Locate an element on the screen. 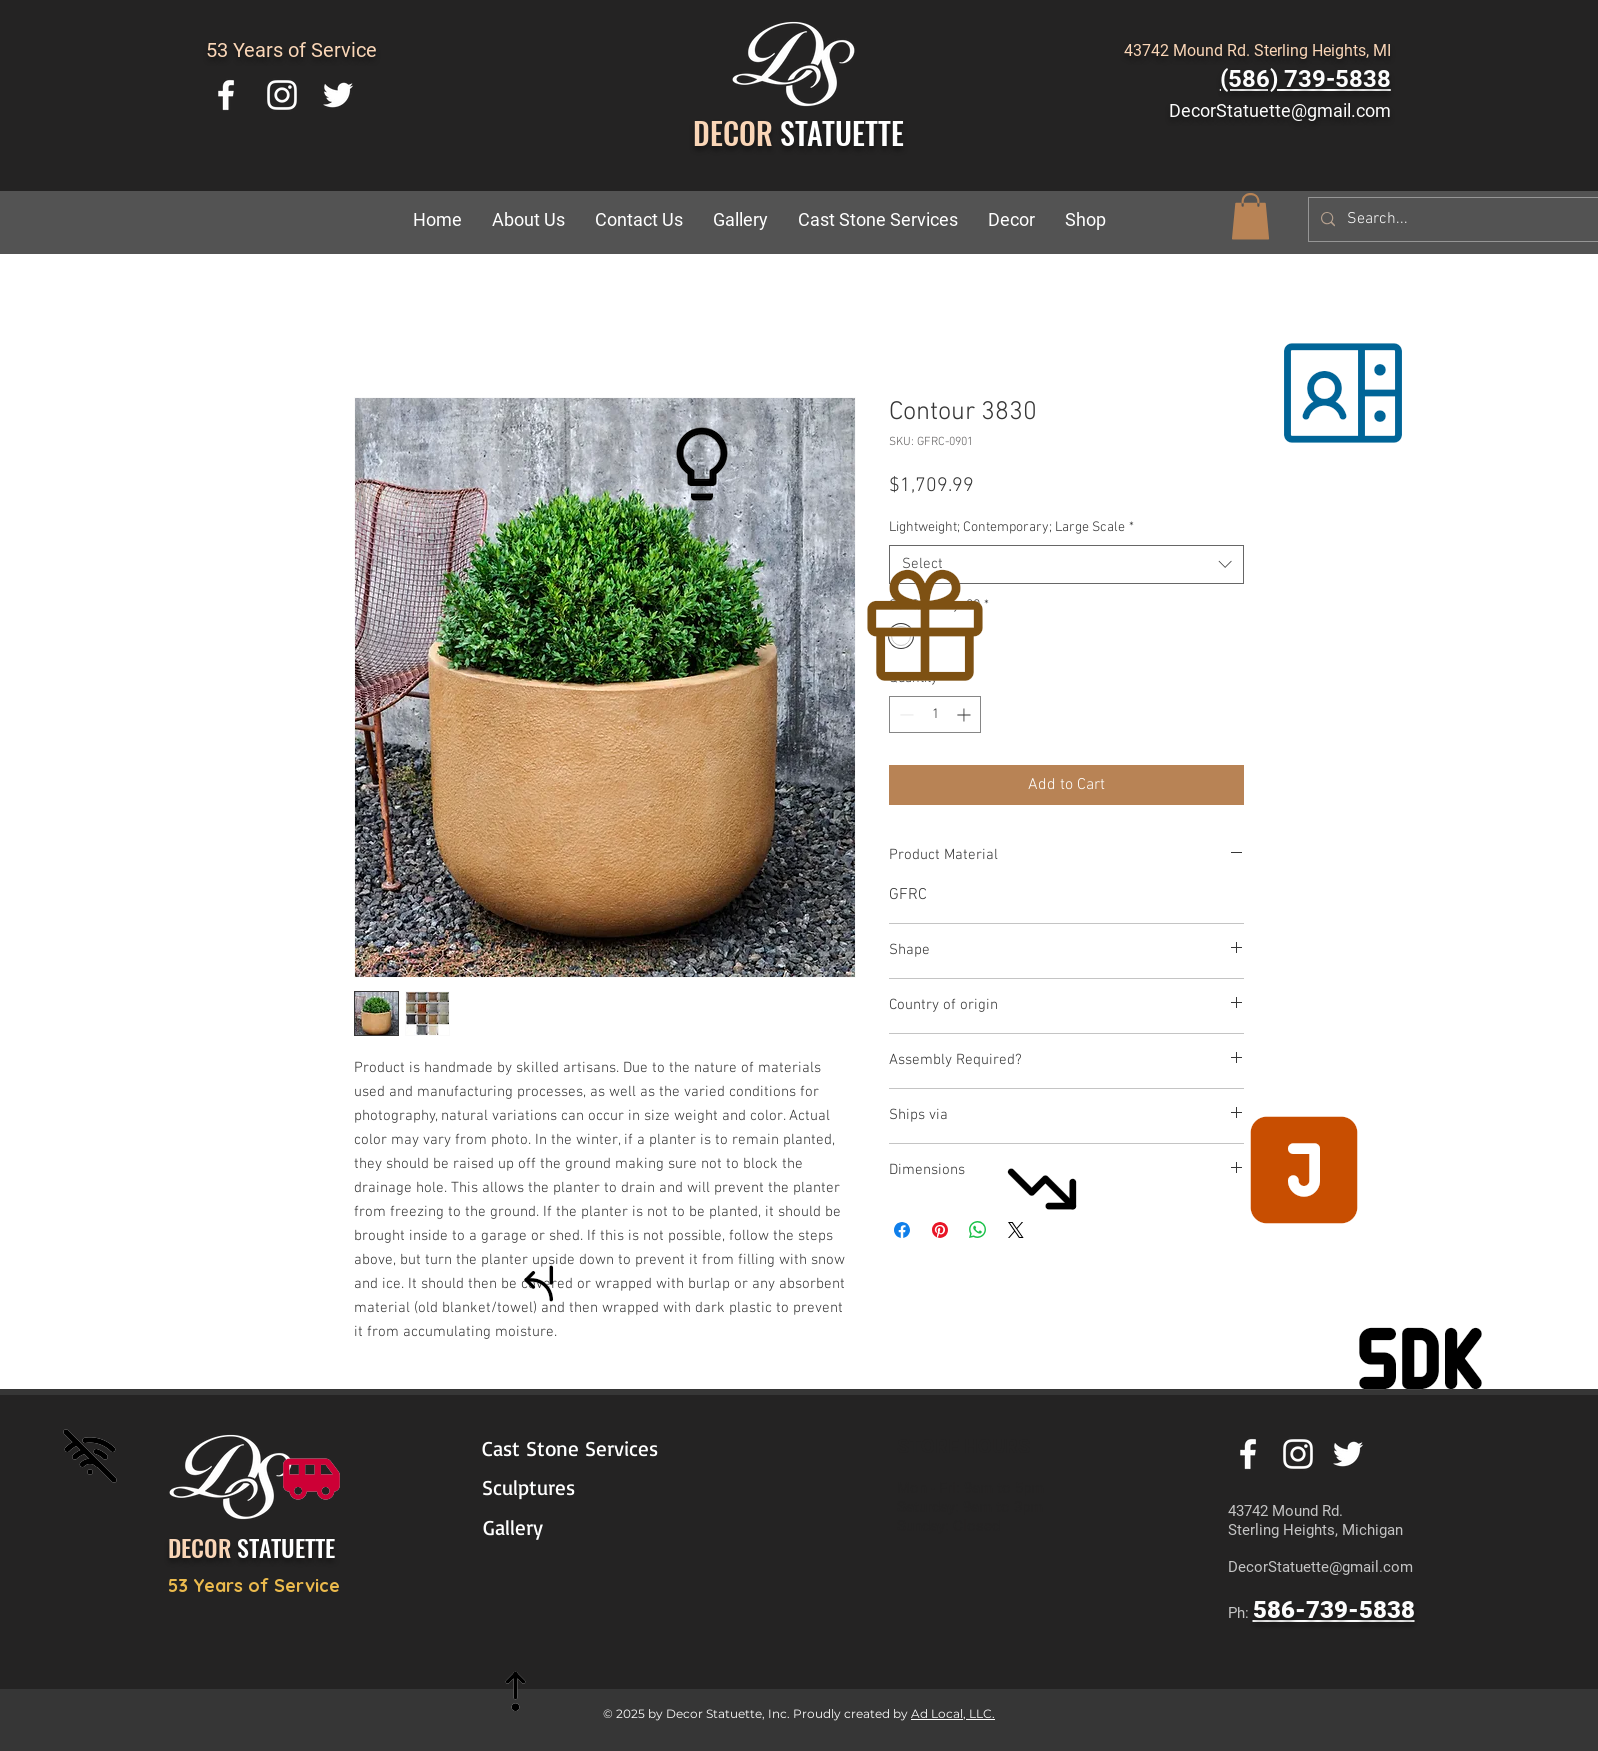 The width and height of the screenshot is (1598, 1751). start or join a video conference is located at coordinates (1343, 393).